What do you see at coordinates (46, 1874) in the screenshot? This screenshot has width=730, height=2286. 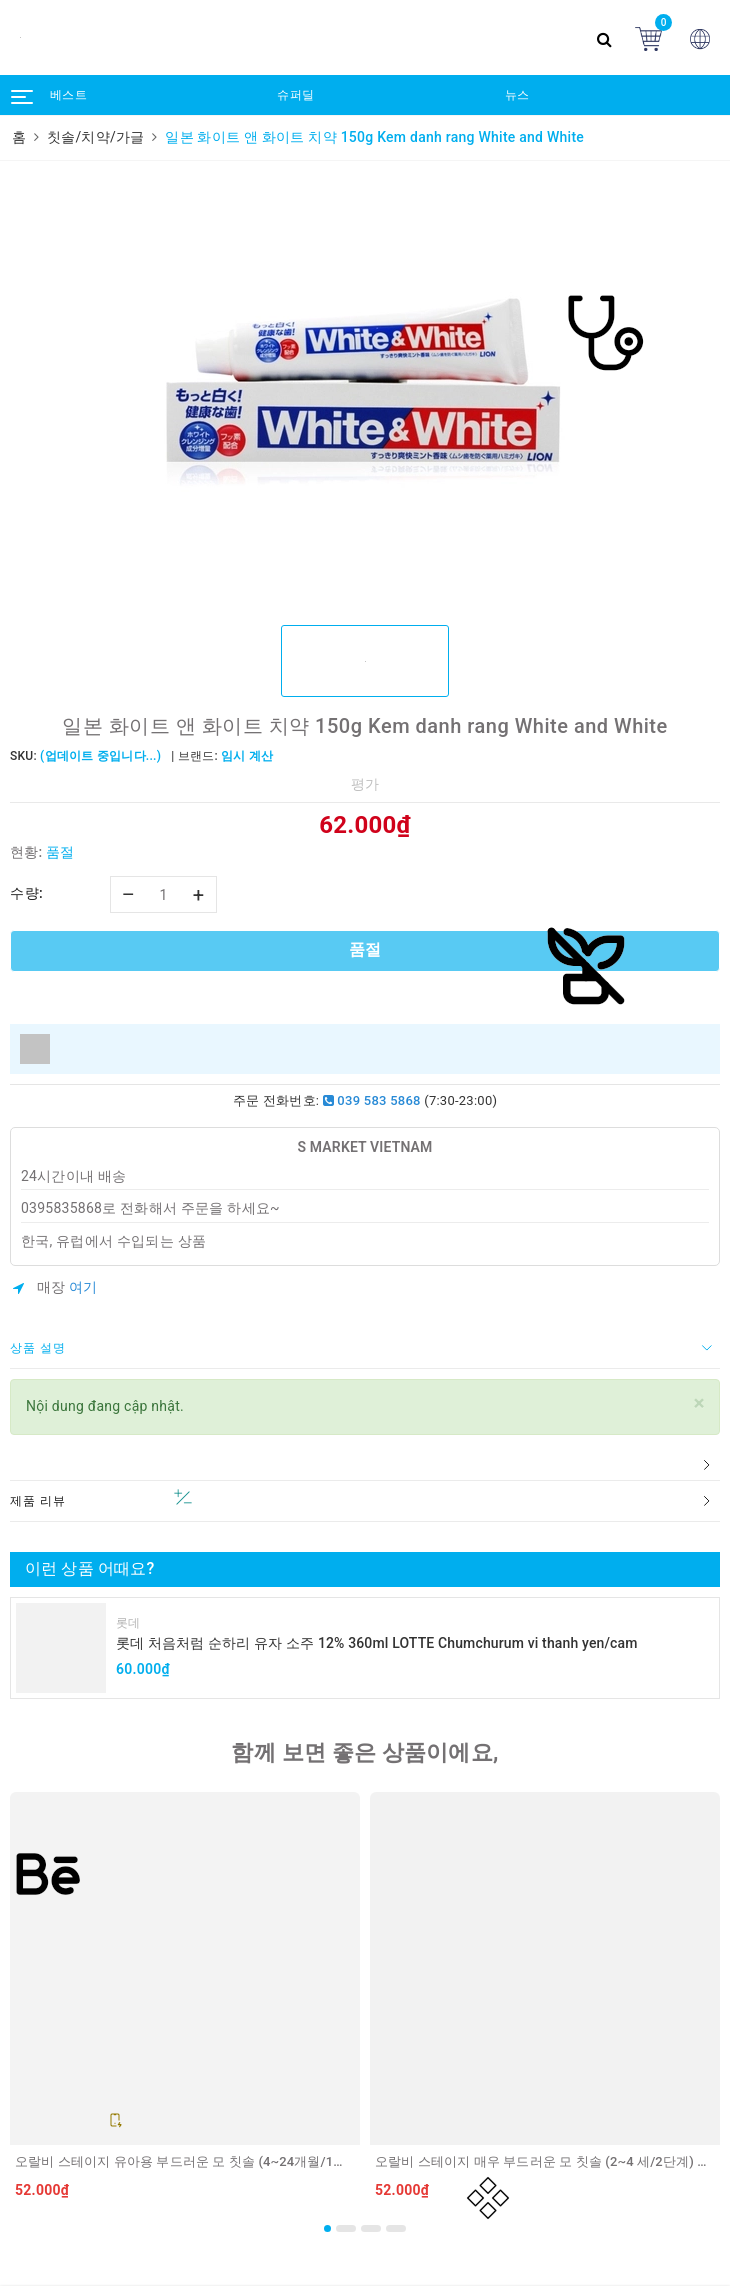 I see `link to Behance portfolio` at bounding box center [46, 1874].